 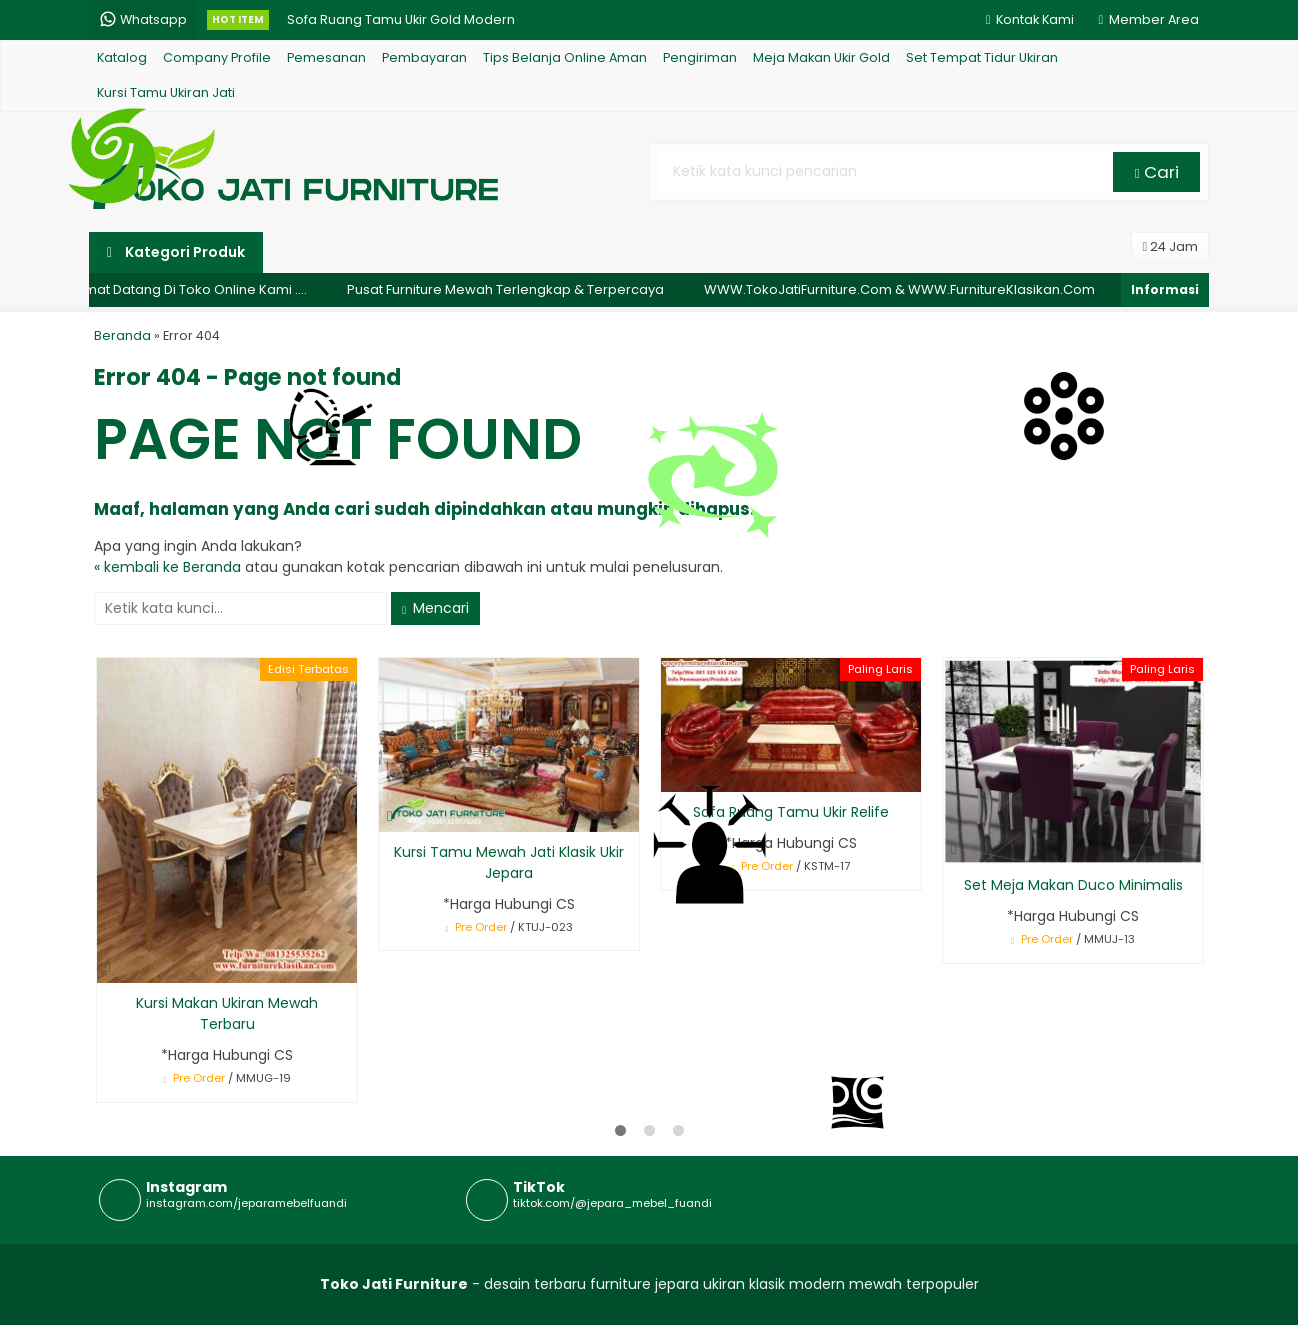 What do you see at coordinates (857, 1102) in the screenshot?
I see `decorative game UI element or background pattern` at bounding box center [857, 1102].